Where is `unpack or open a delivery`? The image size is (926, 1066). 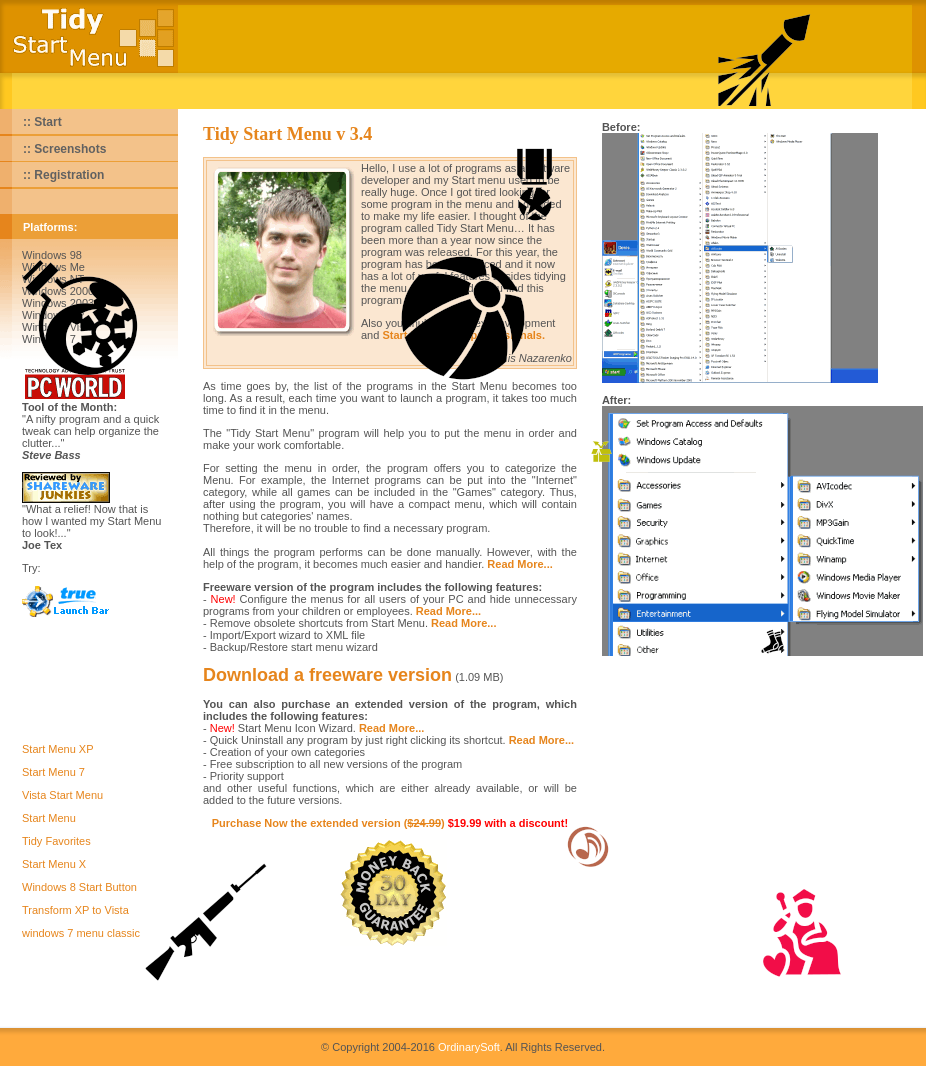 unpack or open a delivery is located at coordinates (601, 451).